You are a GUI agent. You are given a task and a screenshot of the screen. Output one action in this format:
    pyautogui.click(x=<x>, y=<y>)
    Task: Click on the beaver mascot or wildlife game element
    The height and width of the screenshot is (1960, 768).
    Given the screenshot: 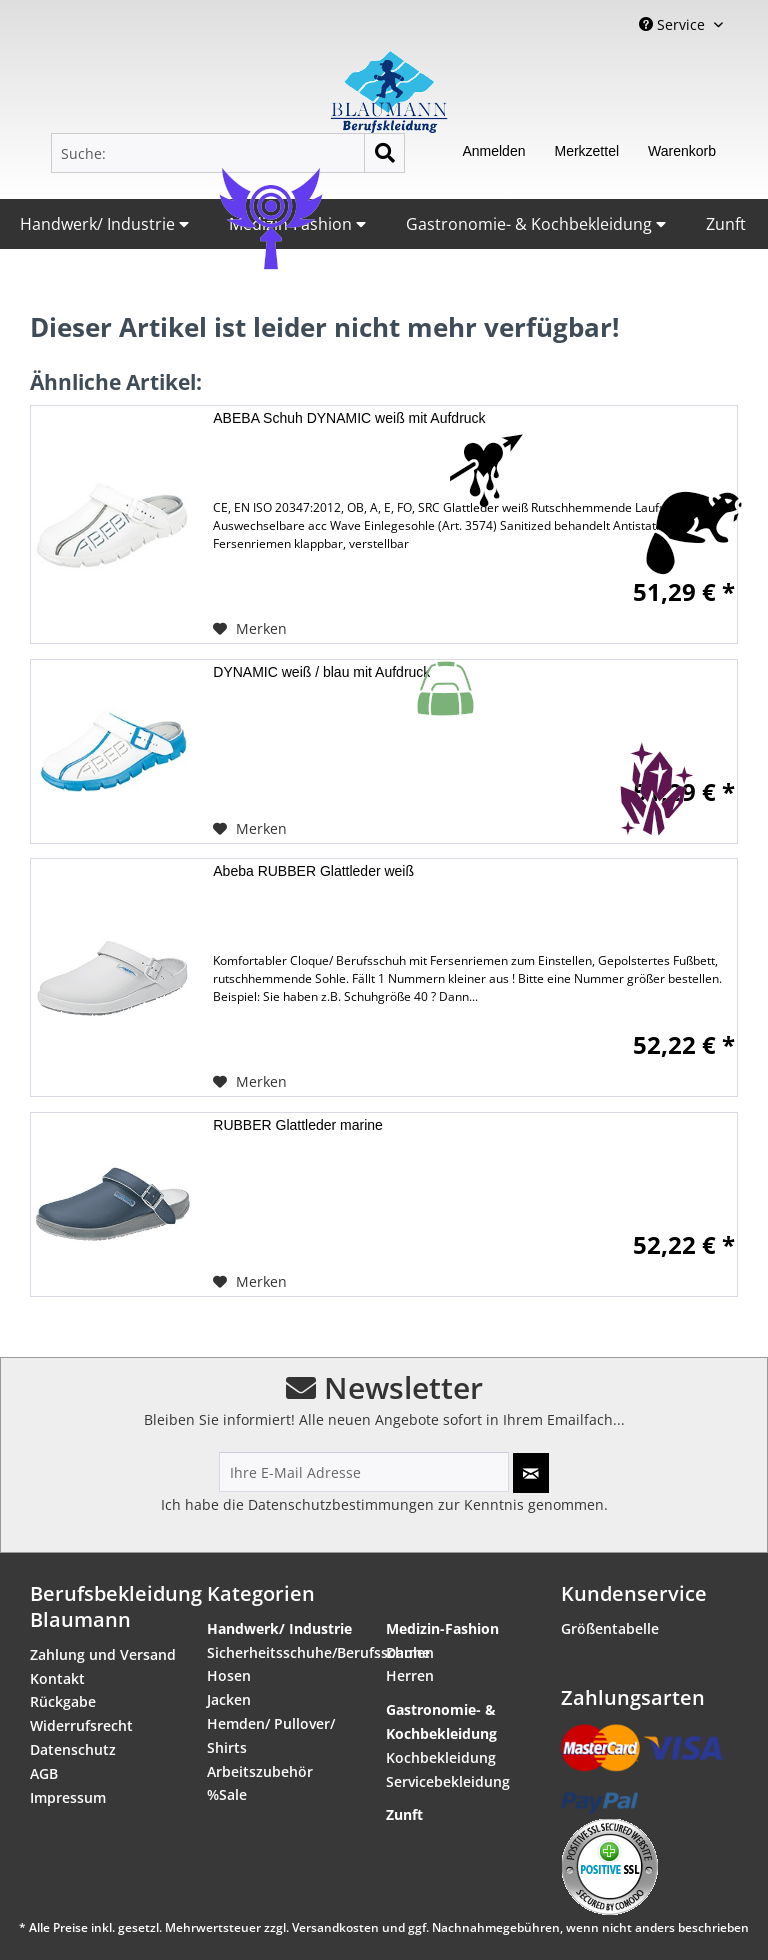 What is the action you would take?
    pyautogui.click(x=694, y=533)
    